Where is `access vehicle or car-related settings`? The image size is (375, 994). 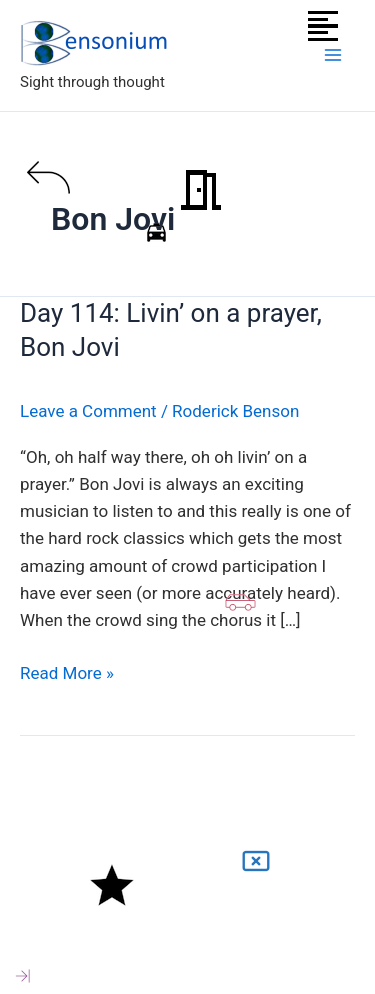
access vehicle or car-related settings is located at coordinates (240, 601).